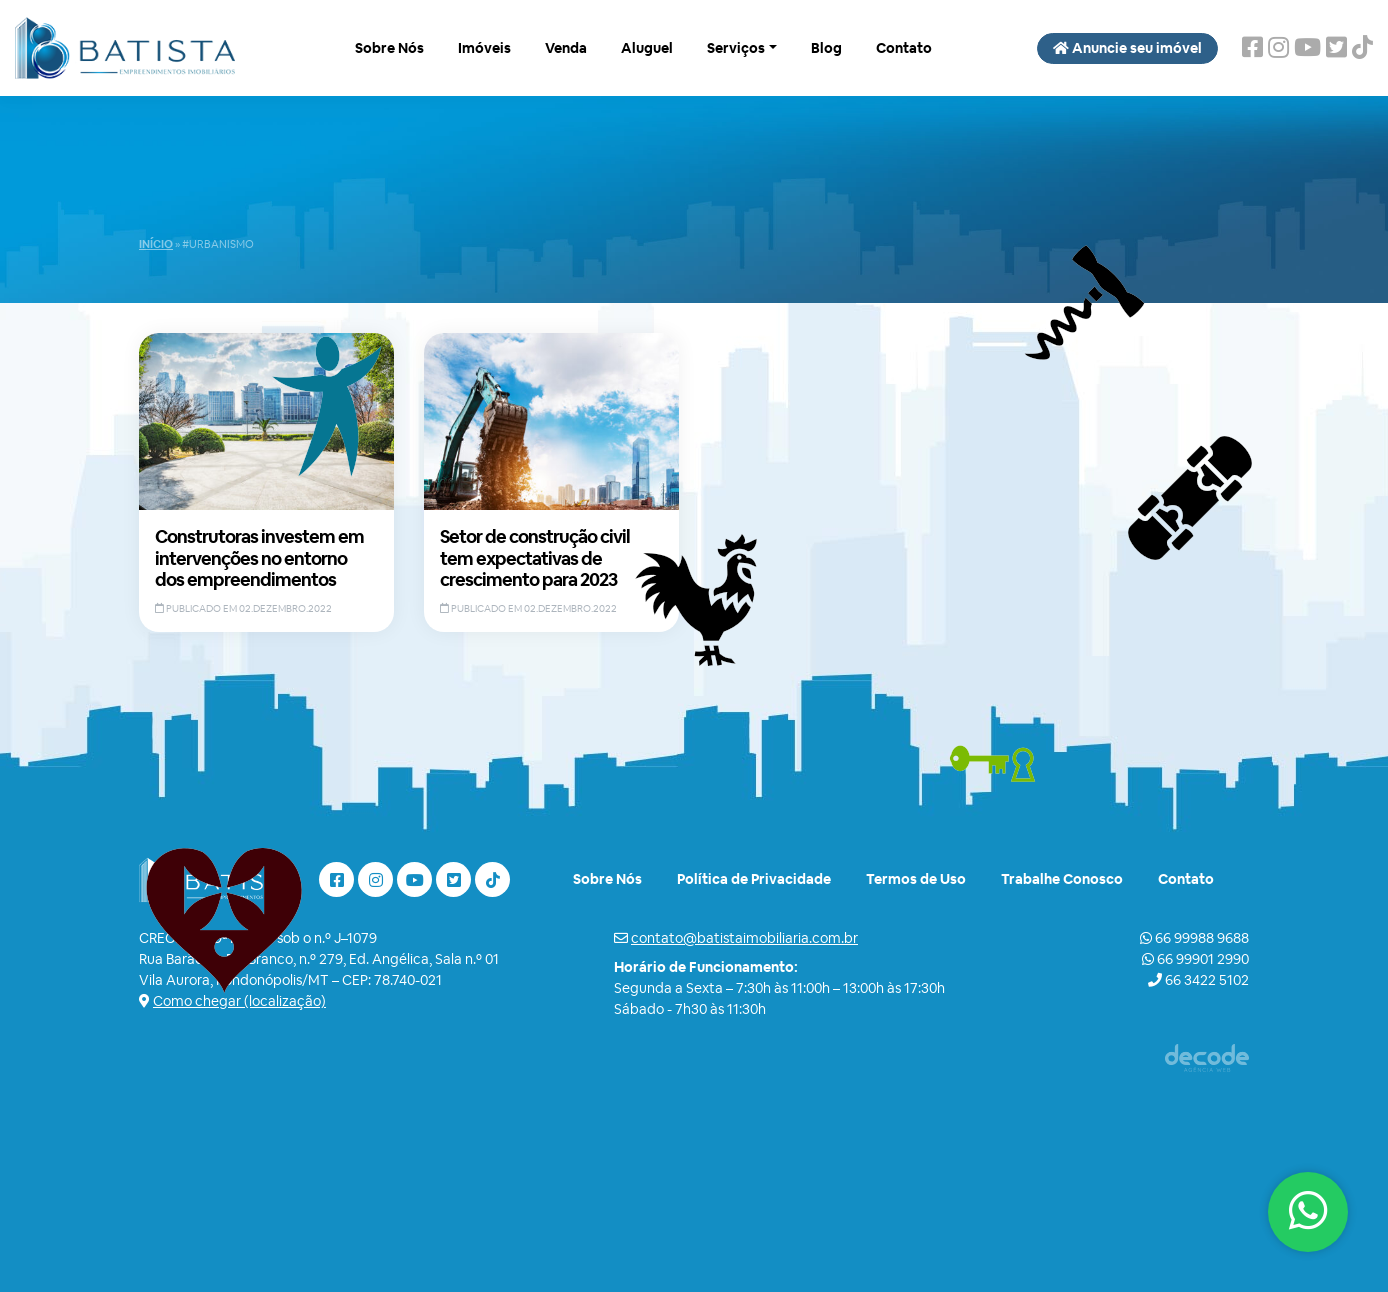 Image resolution: width=1388 pixels, height=1292 pixels. Describe the element at coordinates (327, 406) in the screenshot. I see `indicates body awareness or wellness features` at that location.